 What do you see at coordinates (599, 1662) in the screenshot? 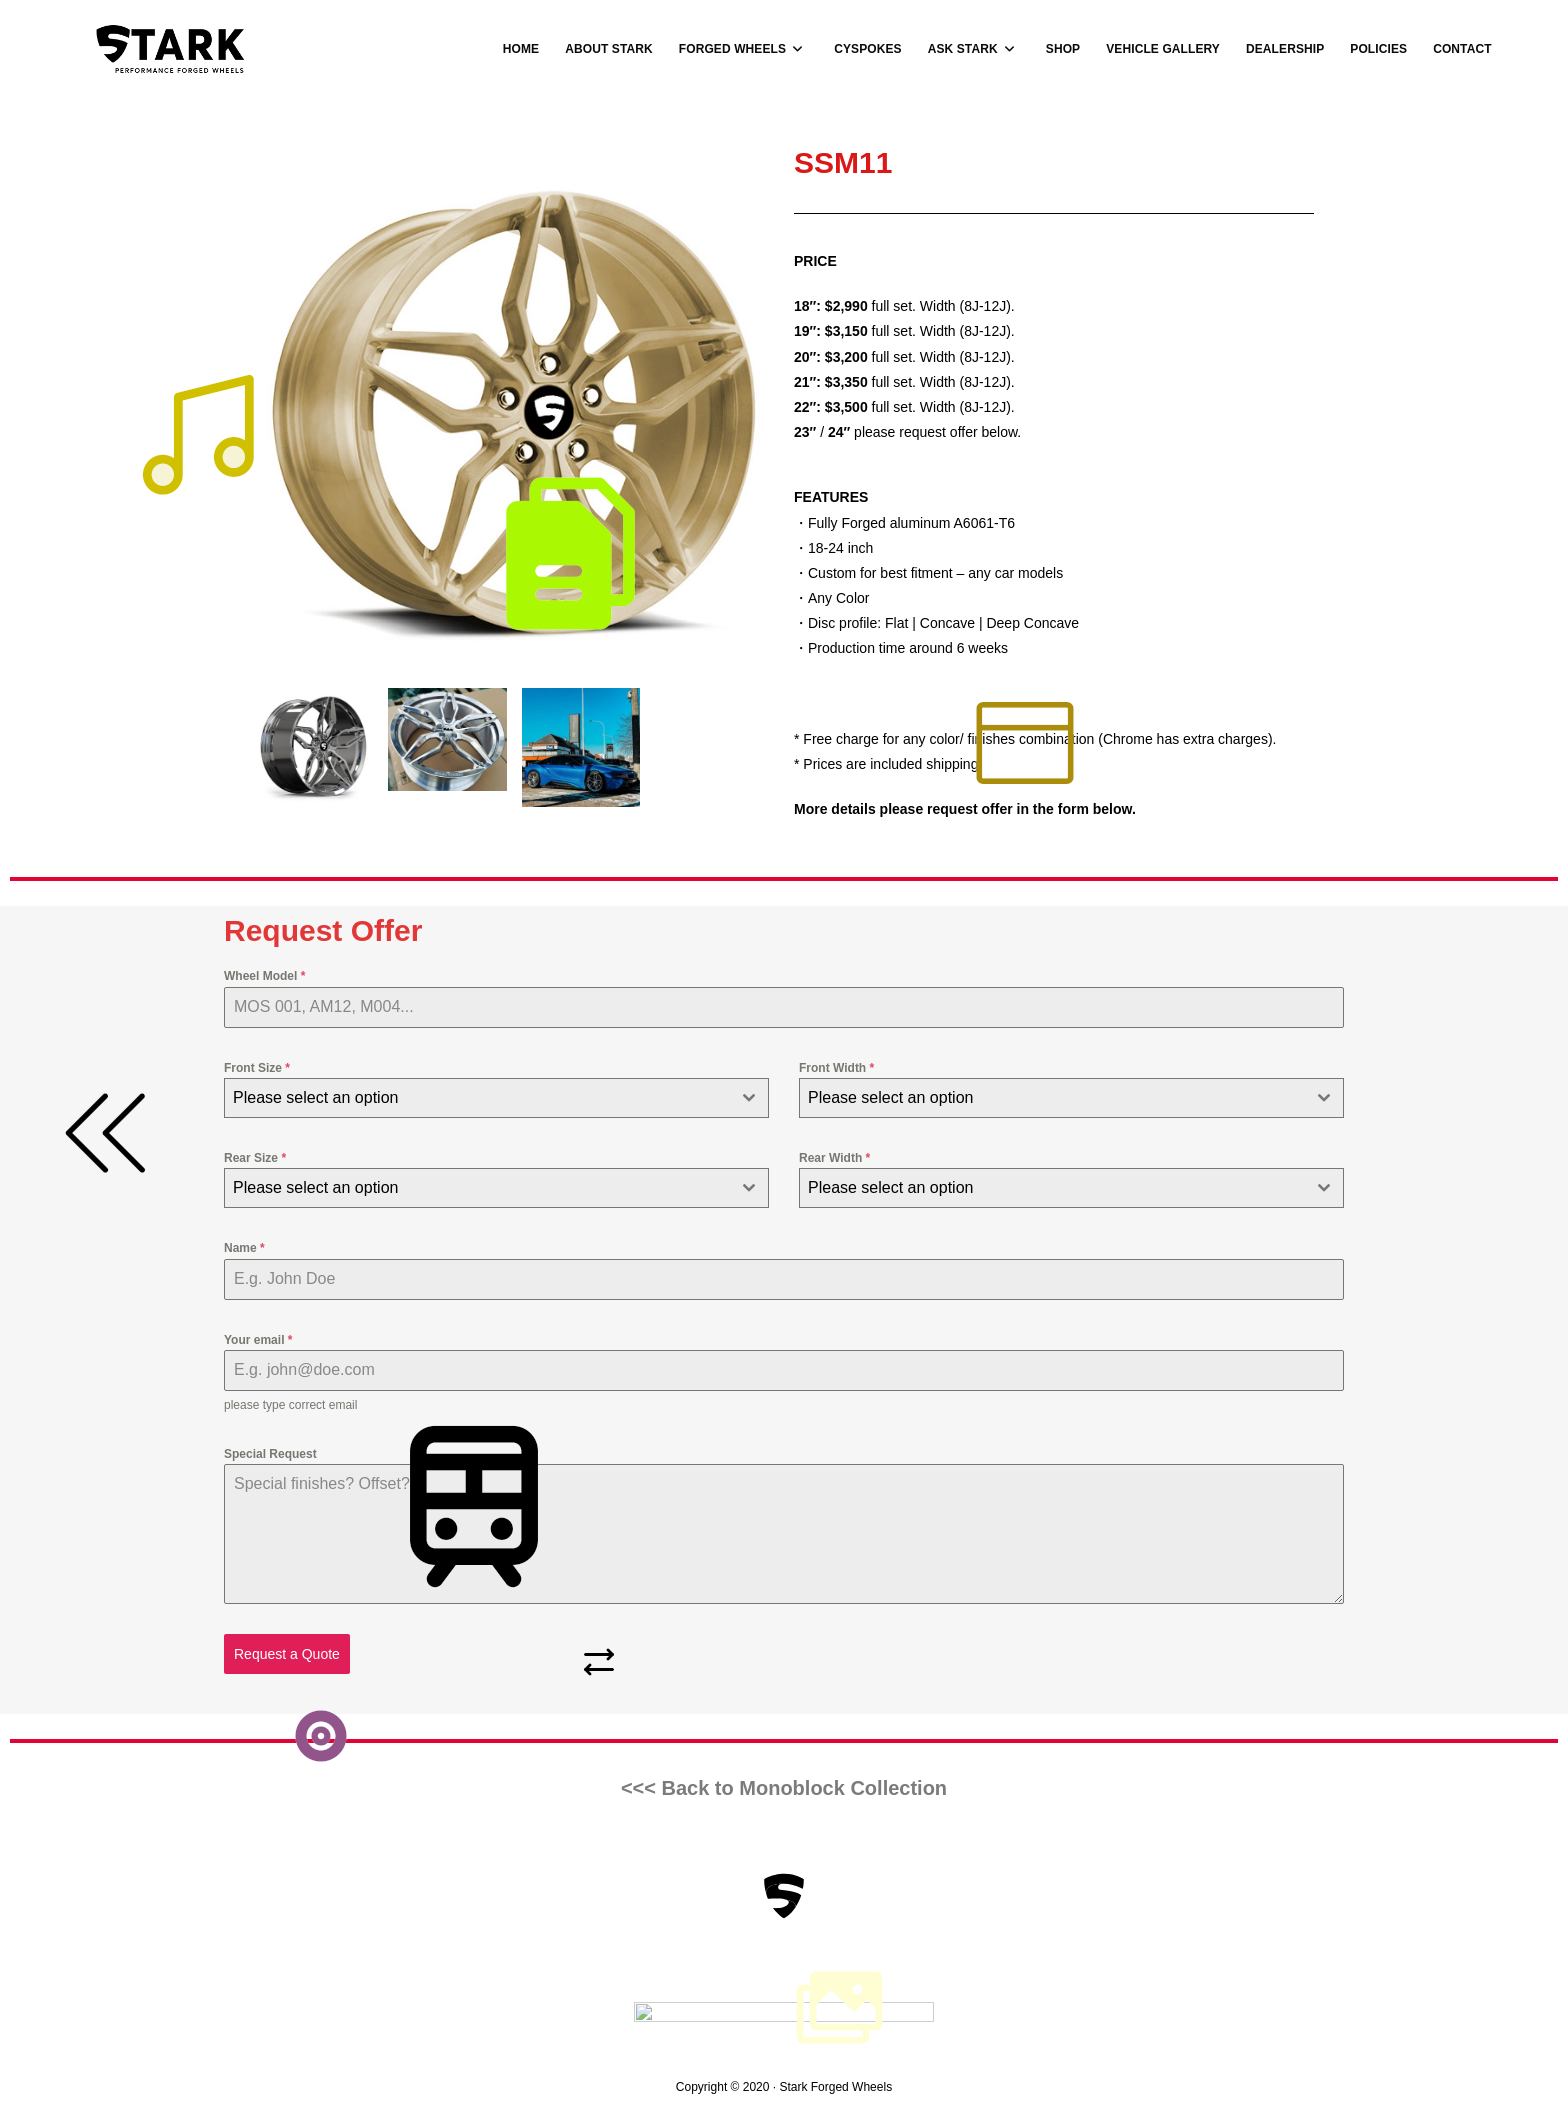
I see `swap or exchange items` at bounding box center [599, 1662].